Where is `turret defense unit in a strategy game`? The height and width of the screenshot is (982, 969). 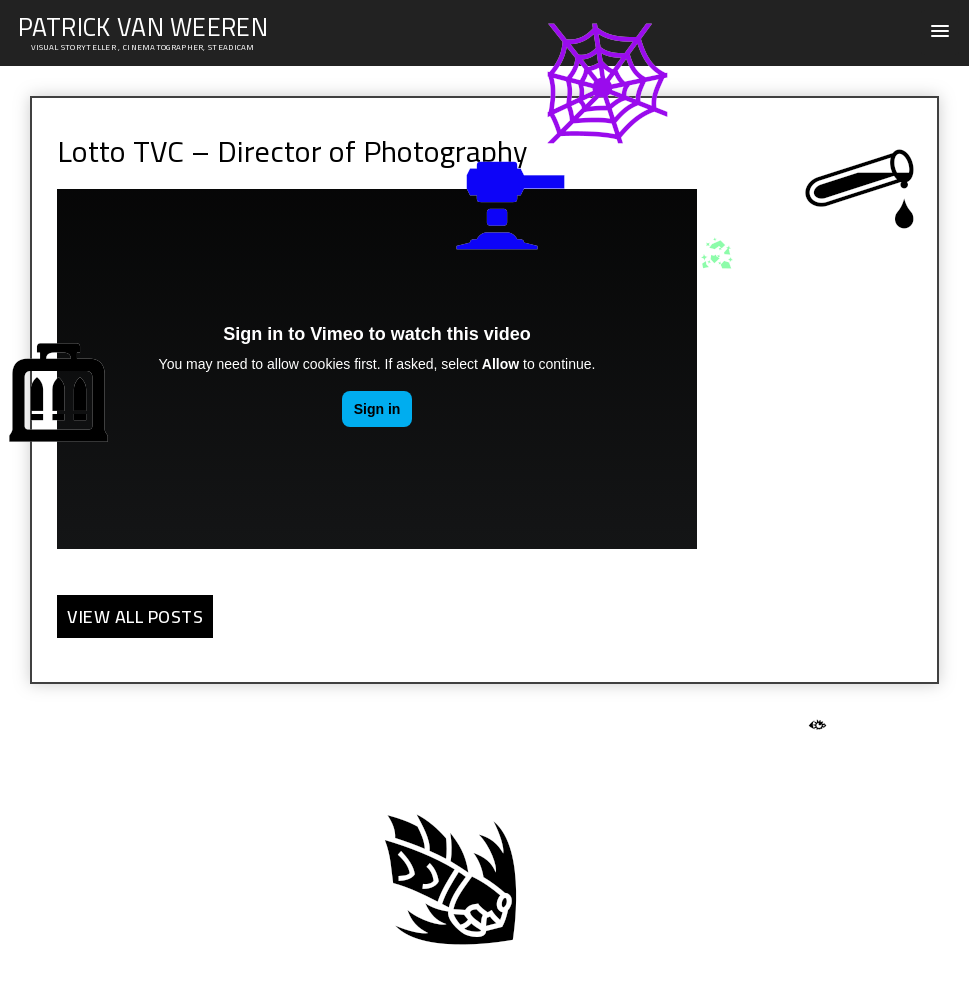
turret defense unit in a strategy game is located at coordinates (510, 205).